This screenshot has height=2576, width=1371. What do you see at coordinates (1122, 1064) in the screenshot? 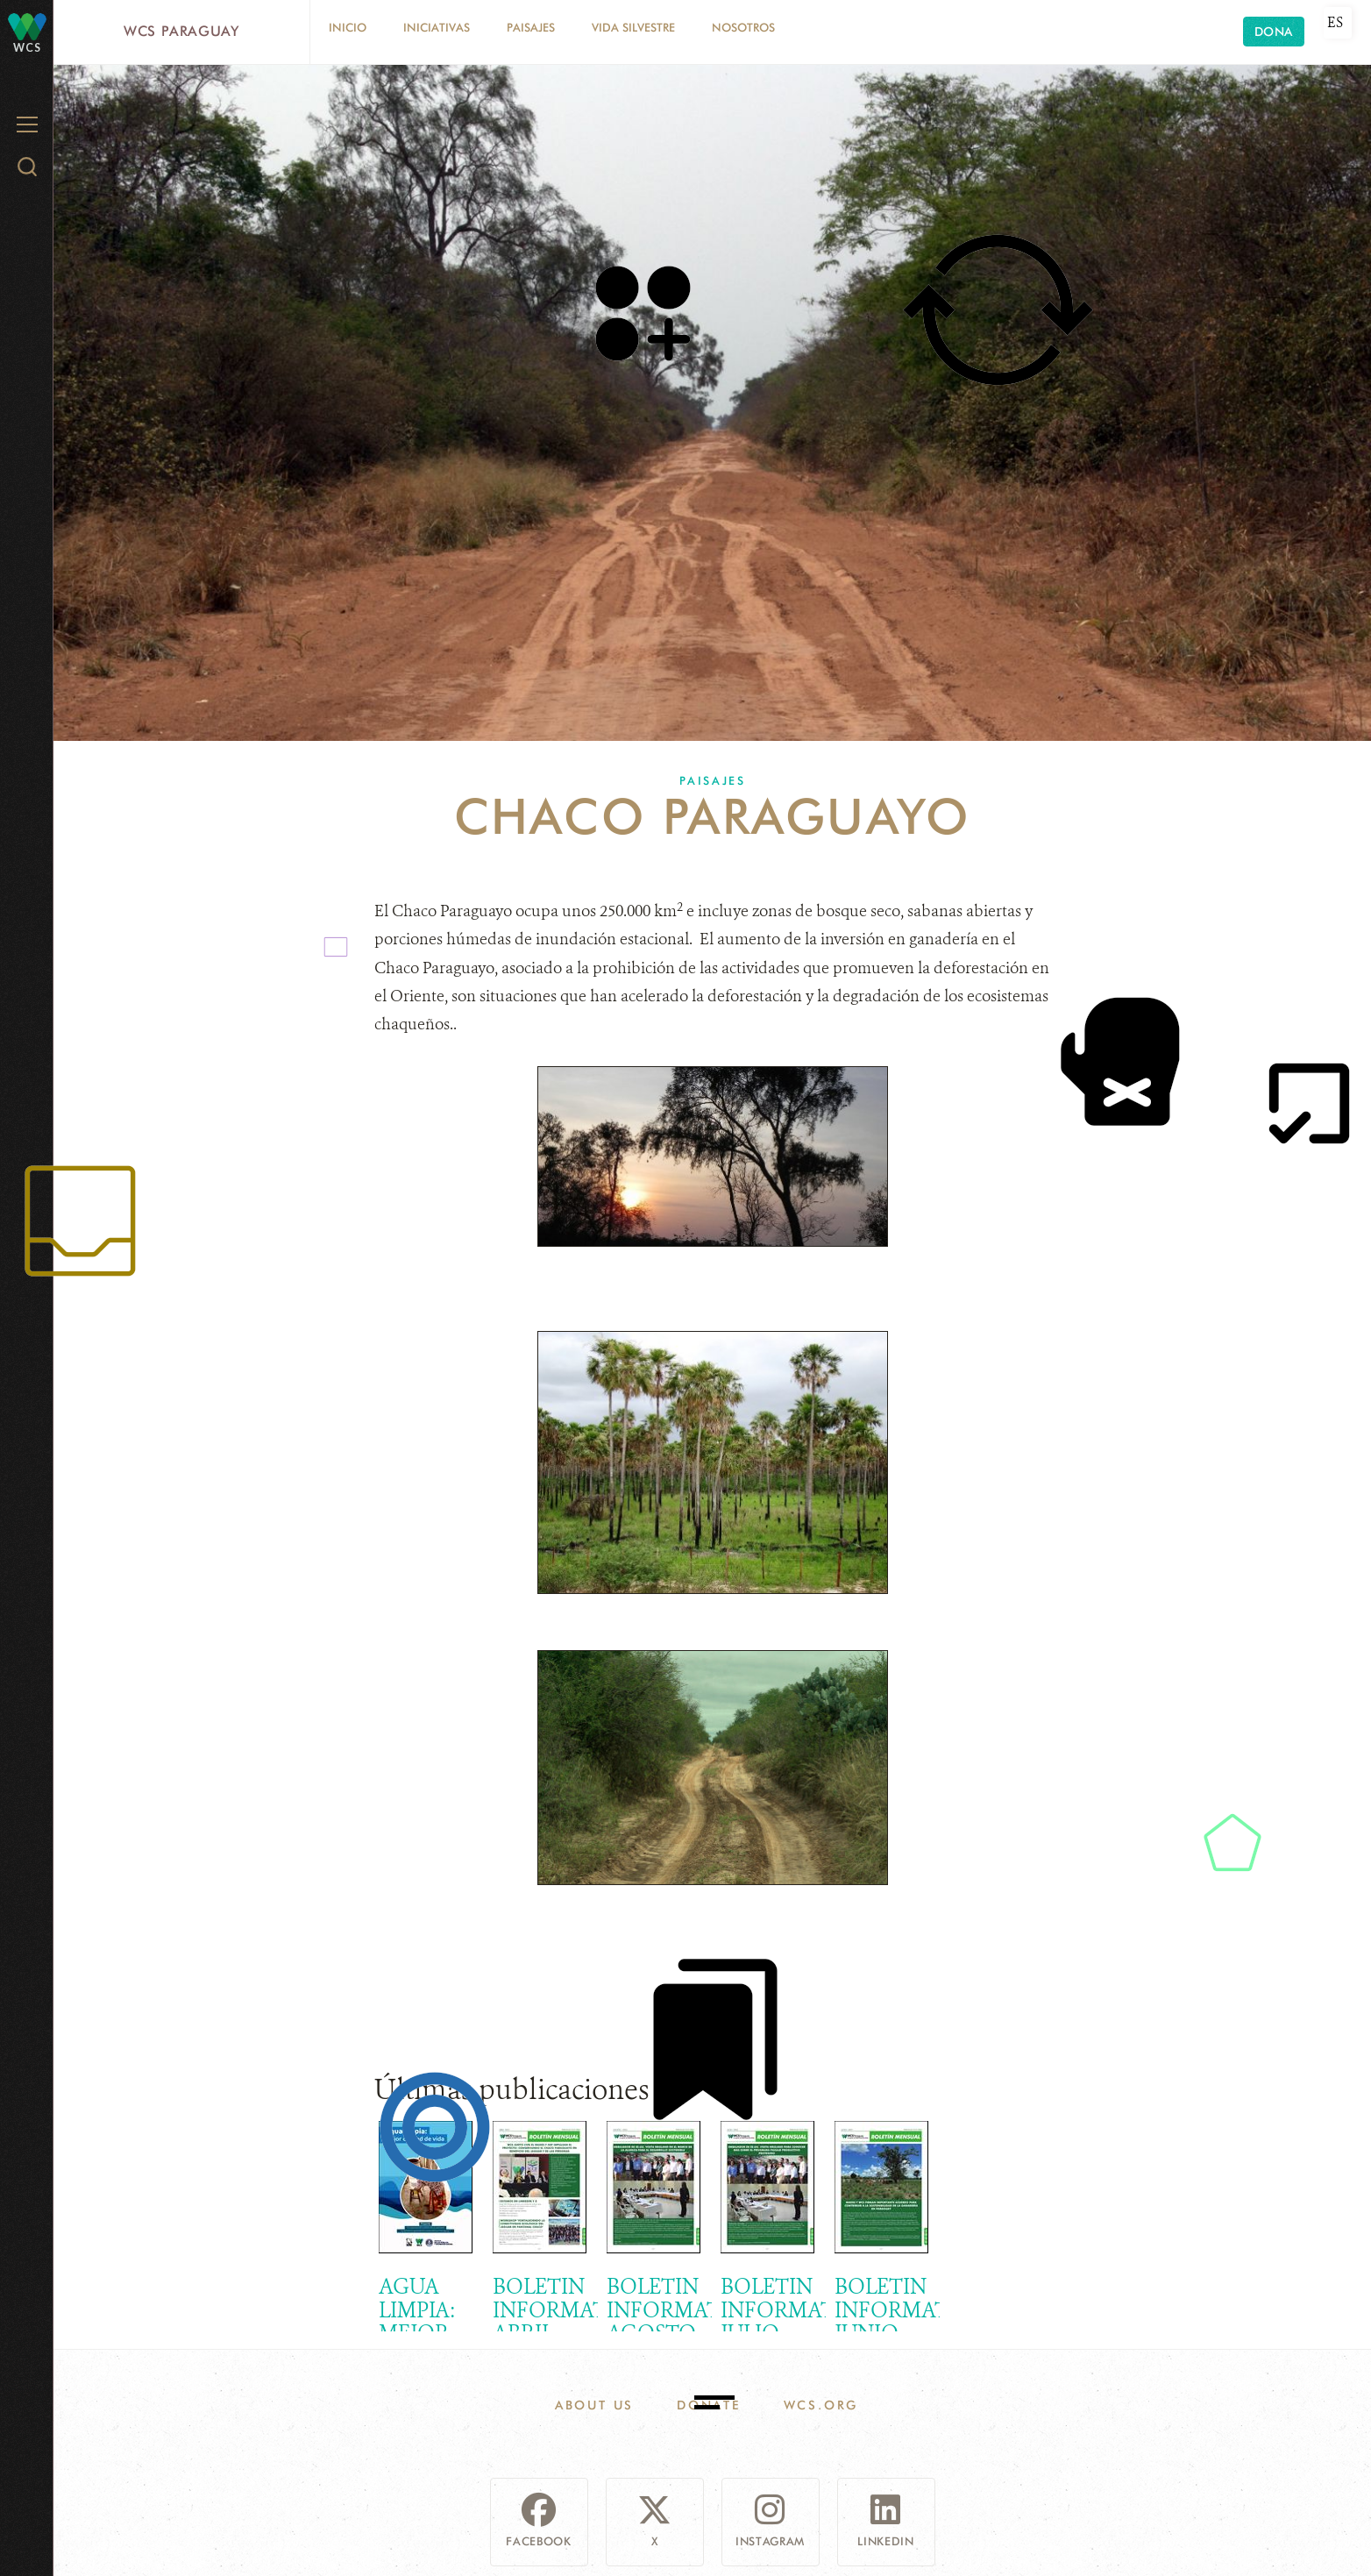
I see `access boxing or combat sports content` at bounding box center [1122, 1064].